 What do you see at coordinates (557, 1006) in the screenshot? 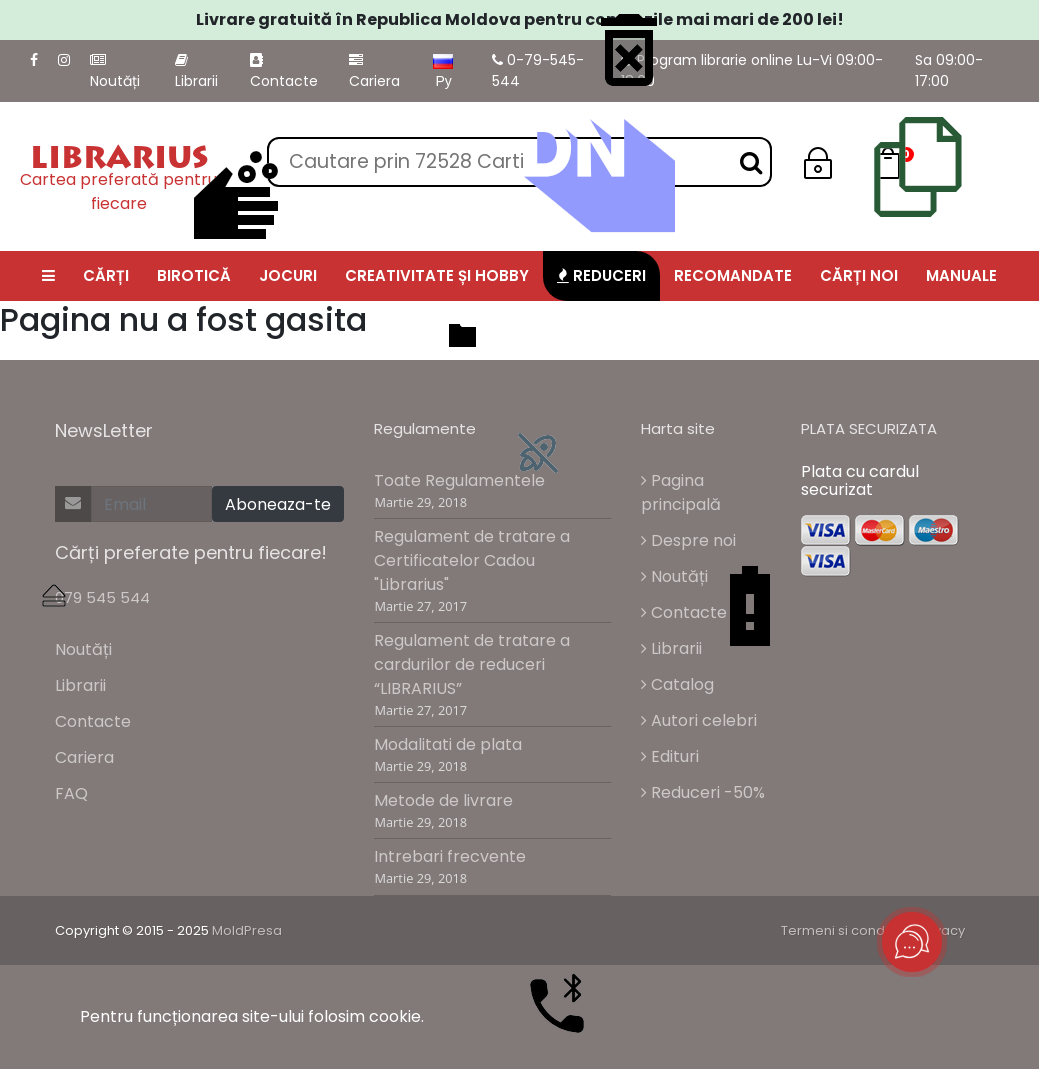
I see `phone call connected via bluetooth speaker` at bounding box center [557, 1006].